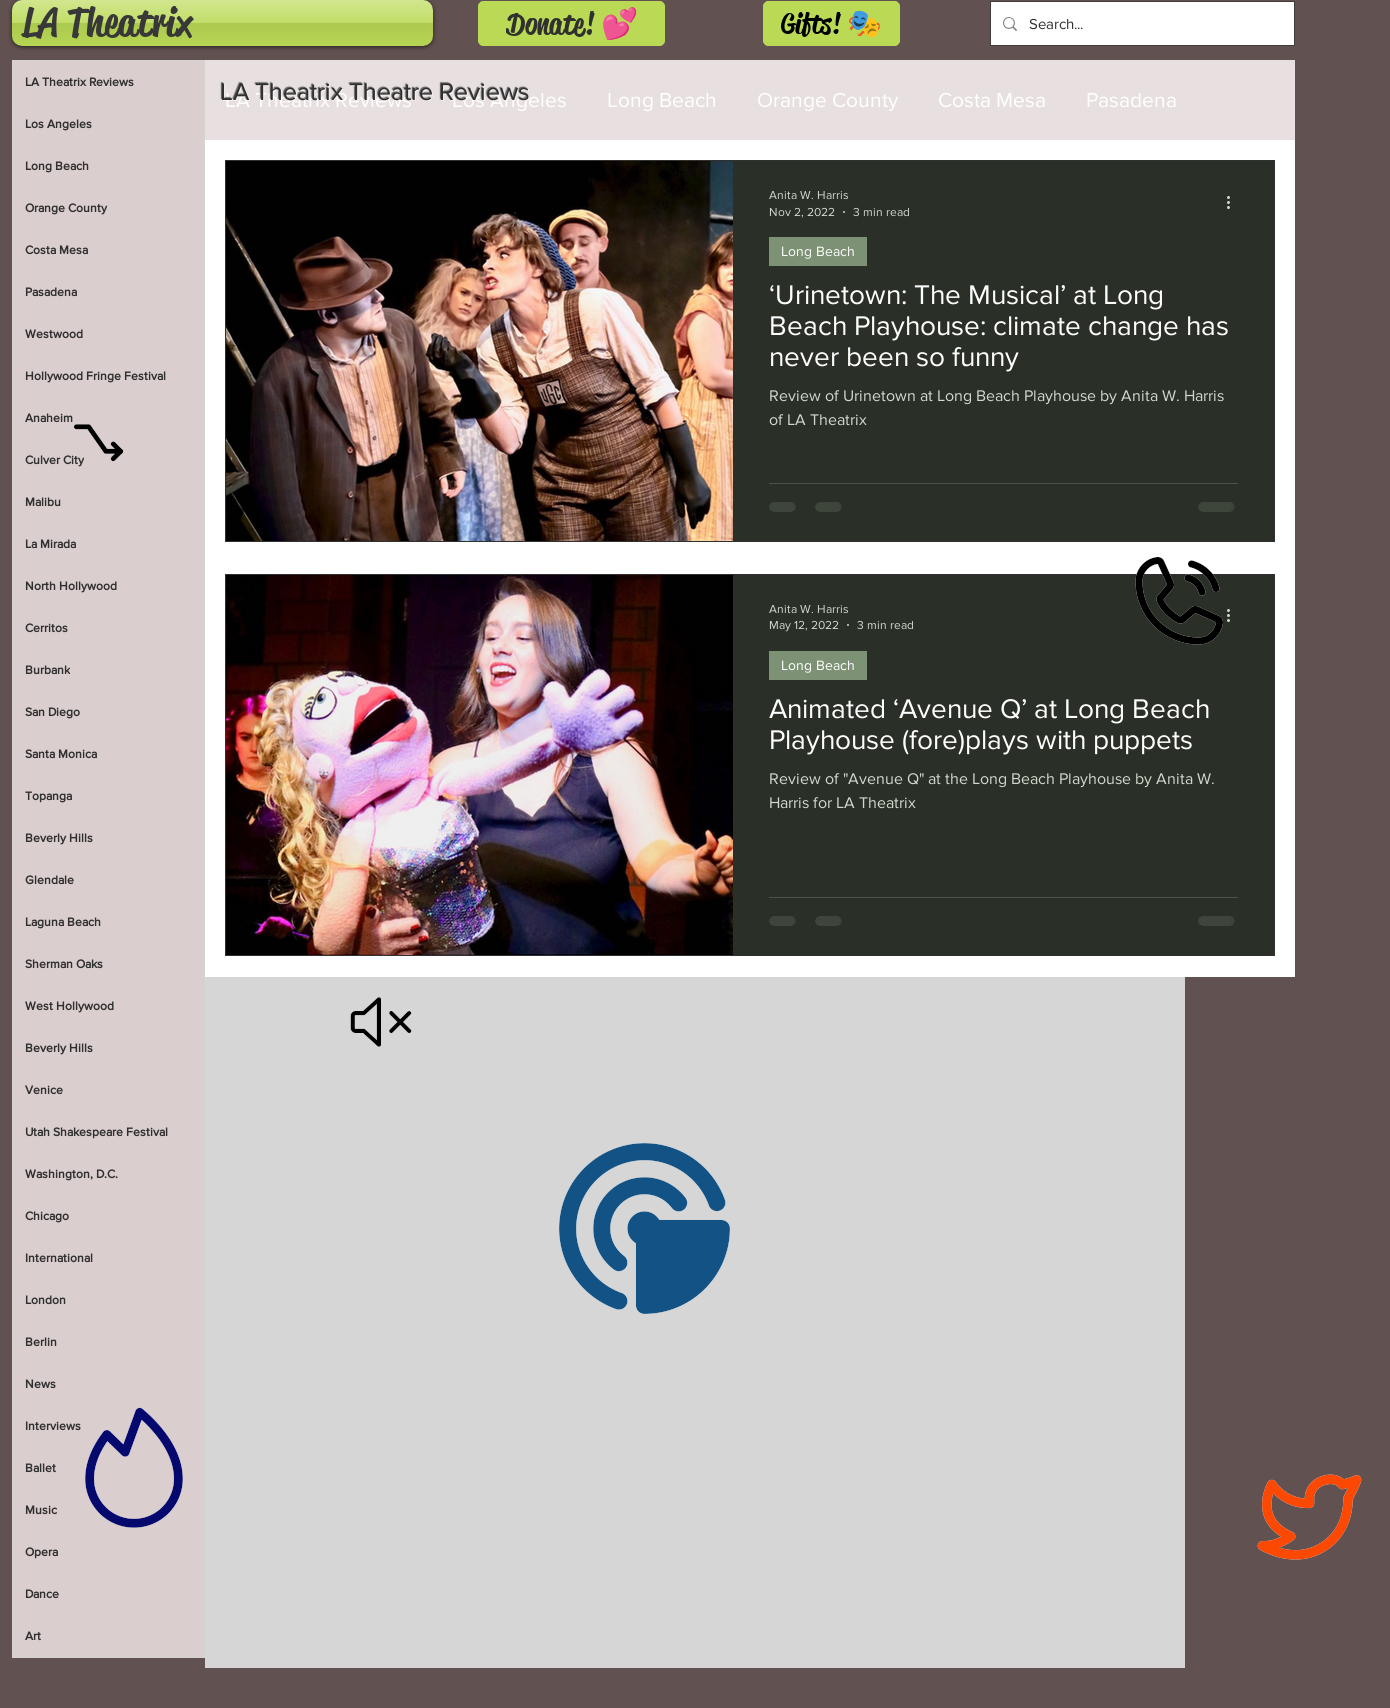  I want to click on indicates trending or hot content, so click(134, 1470).